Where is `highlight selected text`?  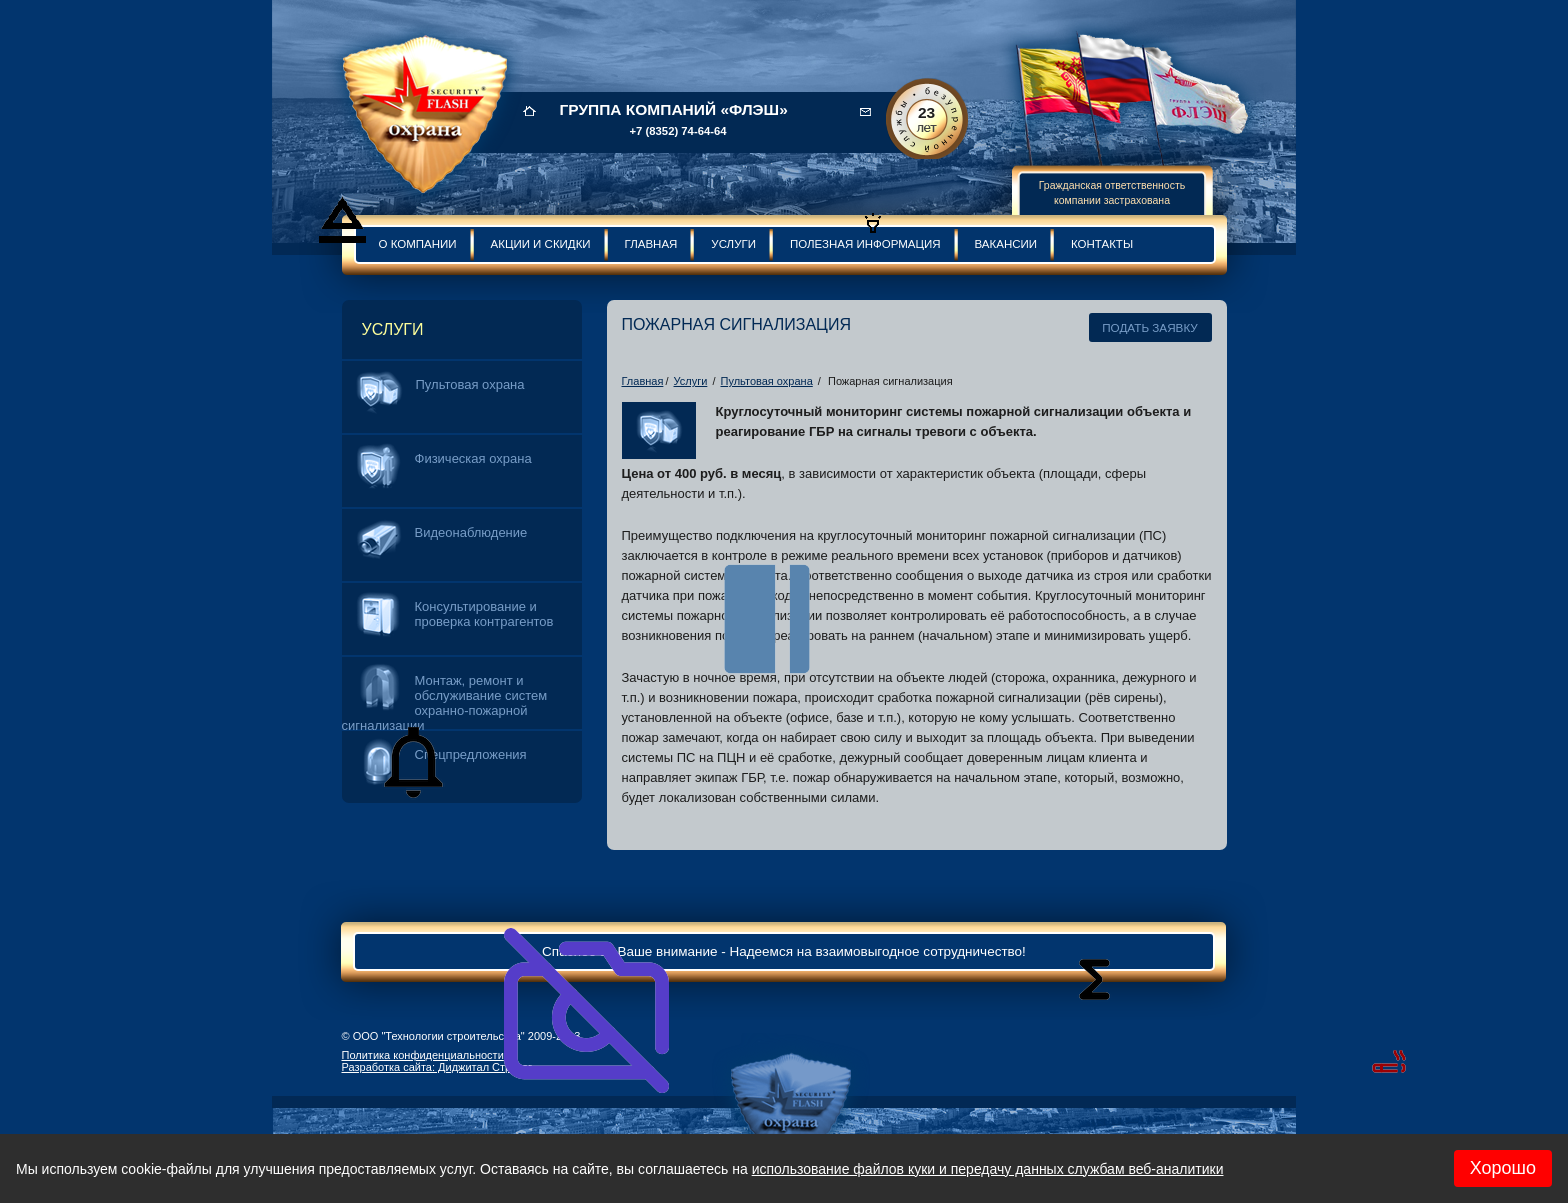
highlight selected text is located at coordinates (873, 223).